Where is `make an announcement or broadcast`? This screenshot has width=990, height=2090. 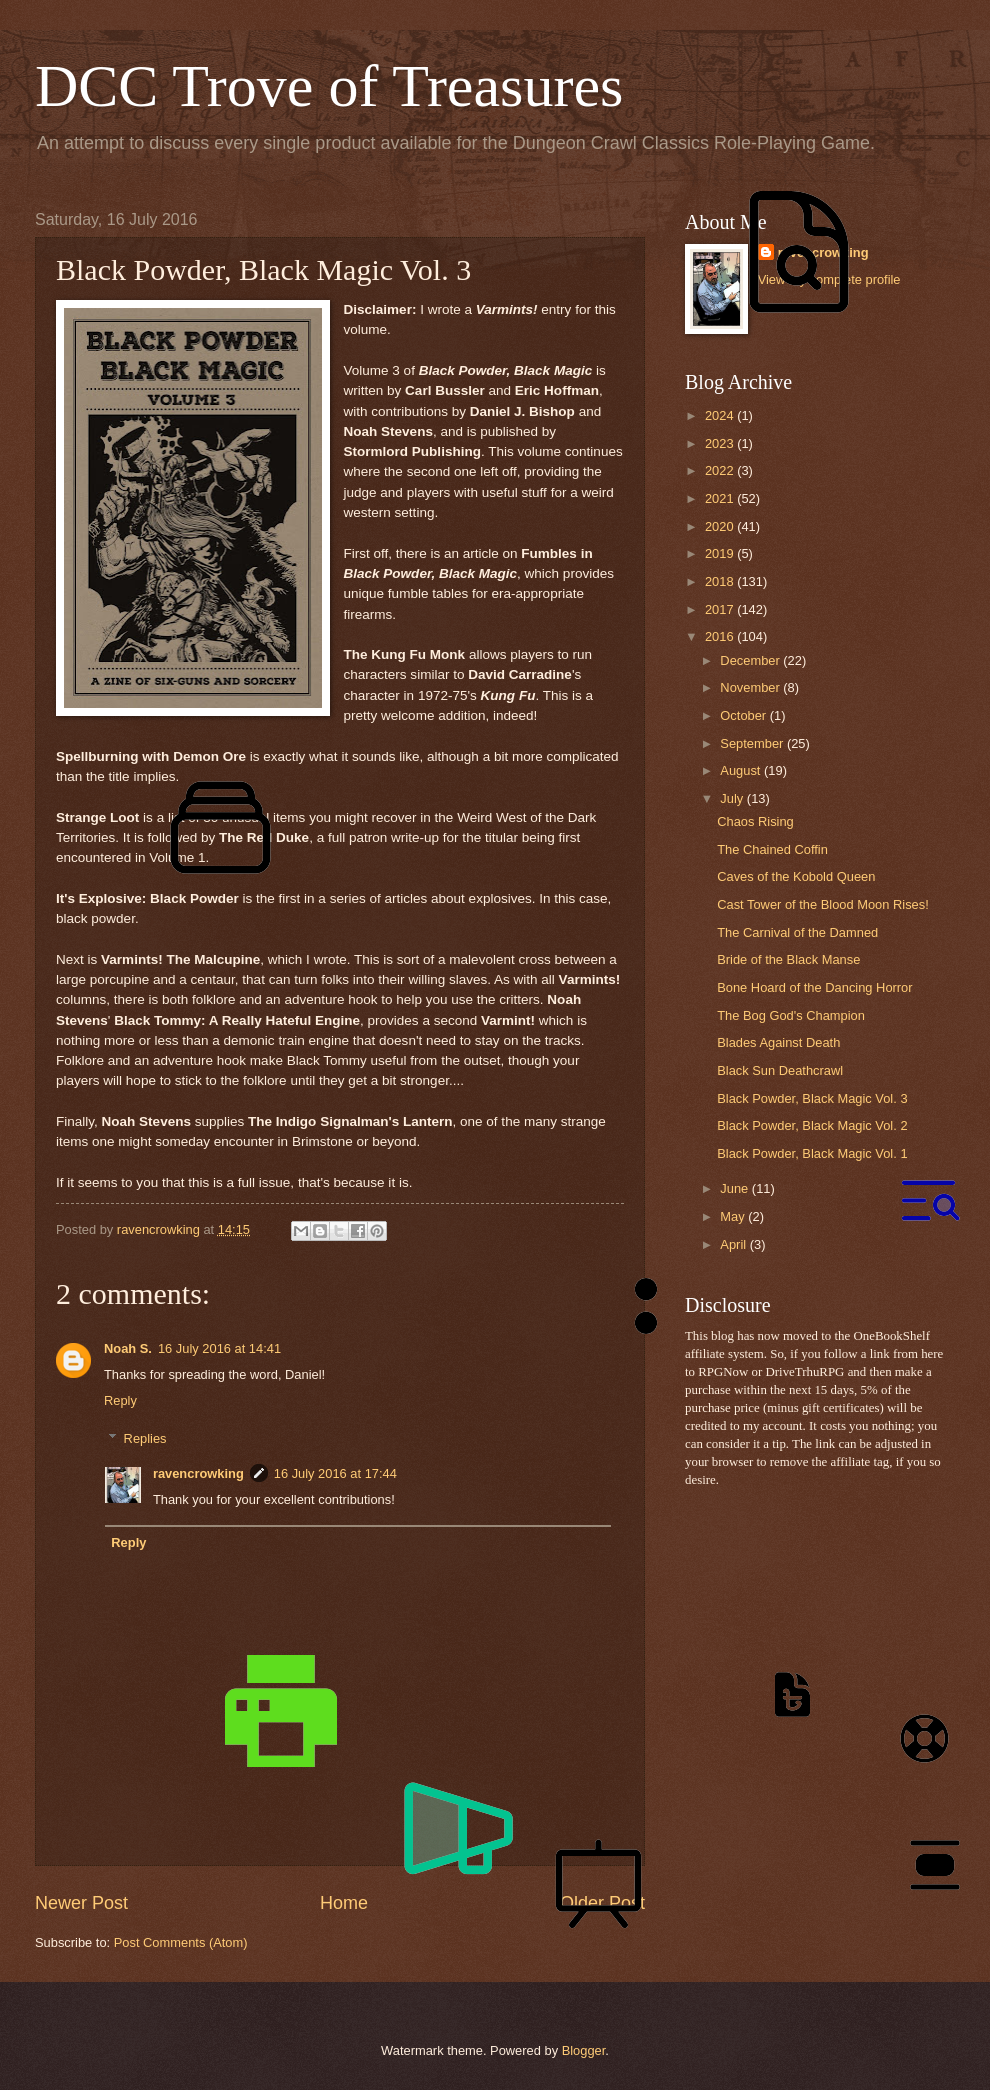 make an announcement or broadcast is located at coordinates (454, 1832).